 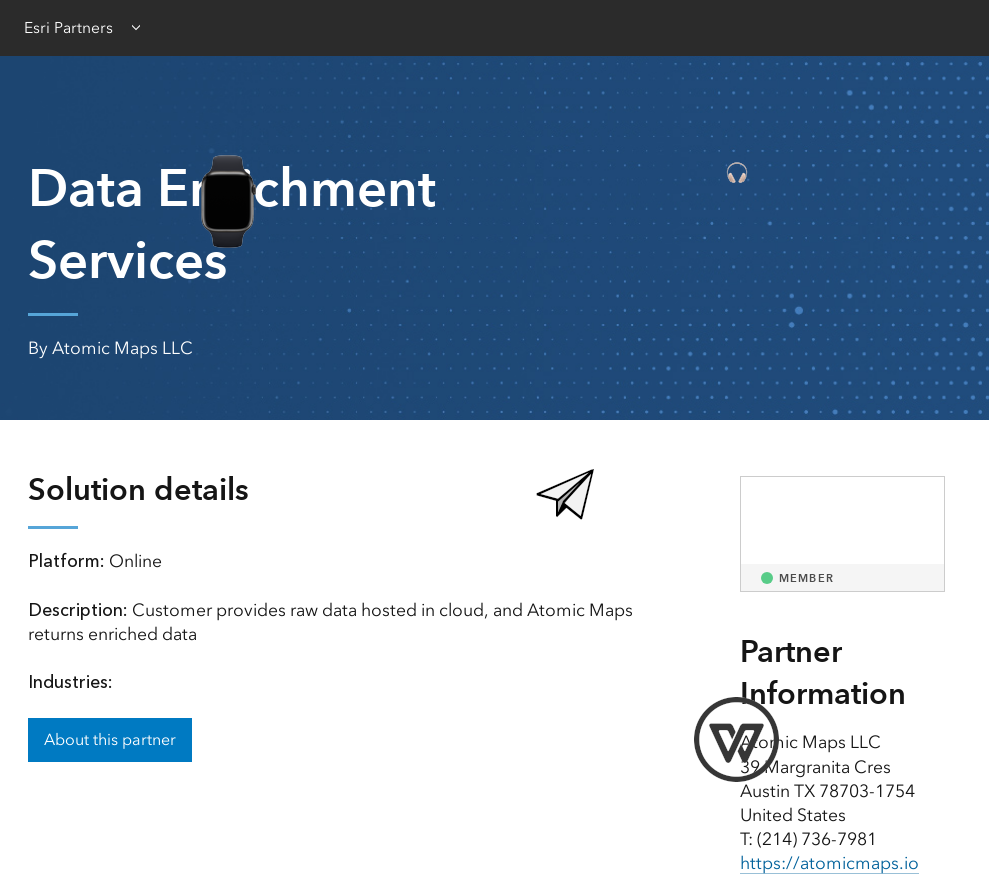 What do you see at coordinates (736, 739) in the screenshot?
I see `open wps office application` at bounding box center [736, 739].